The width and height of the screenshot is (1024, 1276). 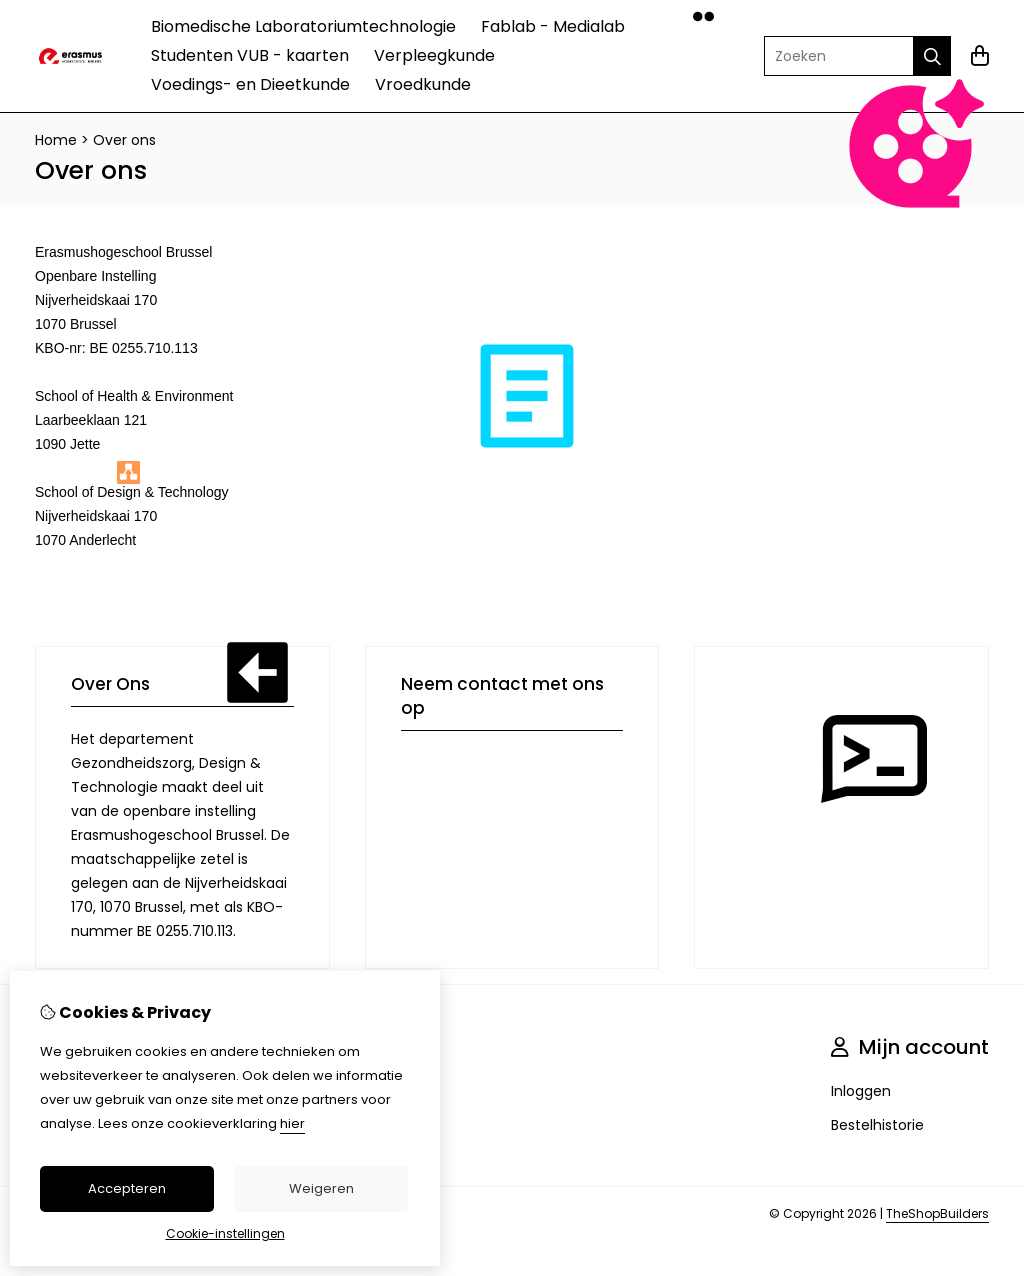 What do you see at coordinates (128, 472) in the screenshot?
I see `open diagrams.net application` at bounding box center [128, 472].